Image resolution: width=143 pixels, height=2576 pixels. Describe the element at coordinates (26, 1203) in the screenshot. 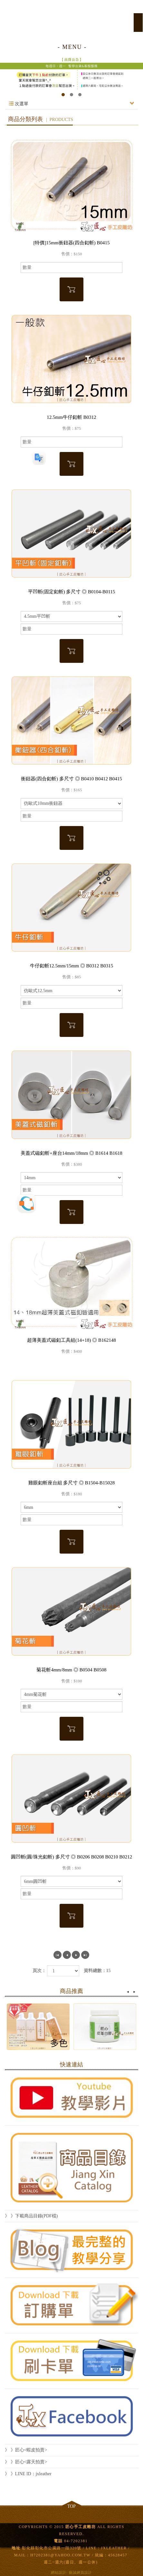

I see `open GNU Octave numerical computing application` at that location.